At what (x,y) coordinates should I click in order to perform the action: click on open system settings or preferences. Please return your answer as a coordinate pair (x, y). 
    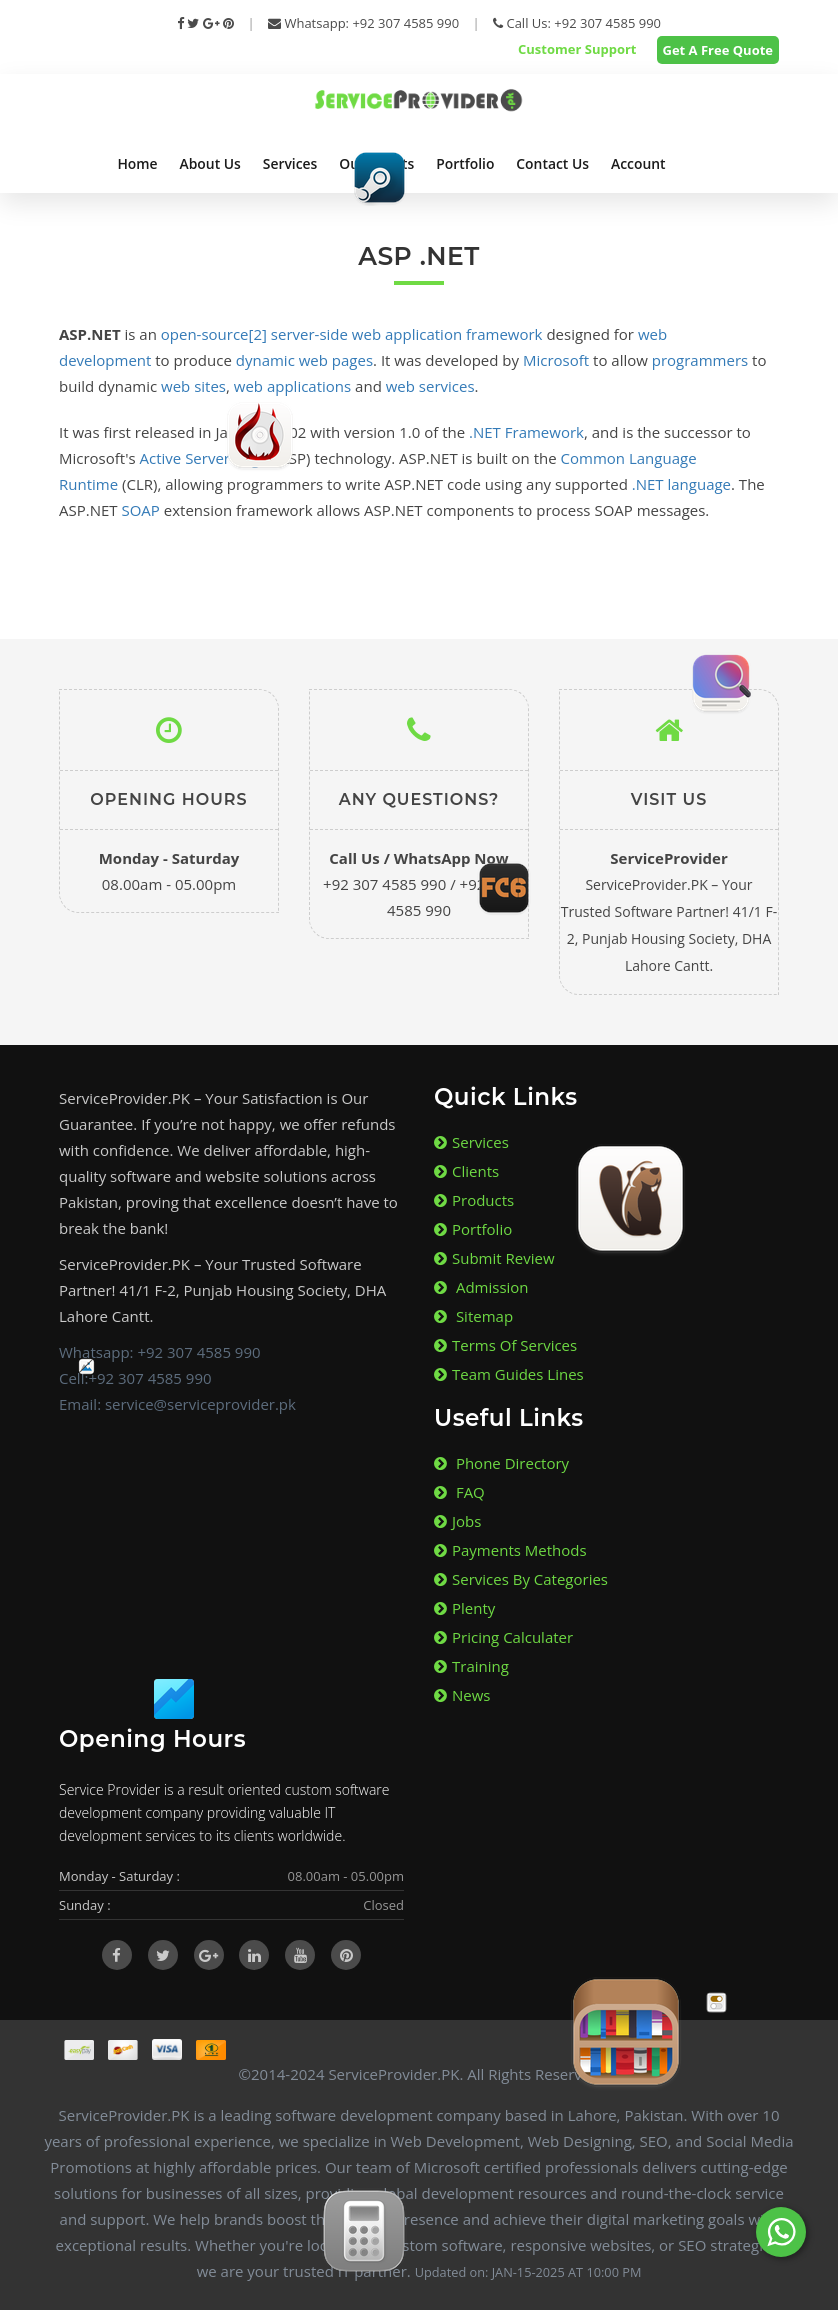
    Looking at the image, I should click on (716, 2002).